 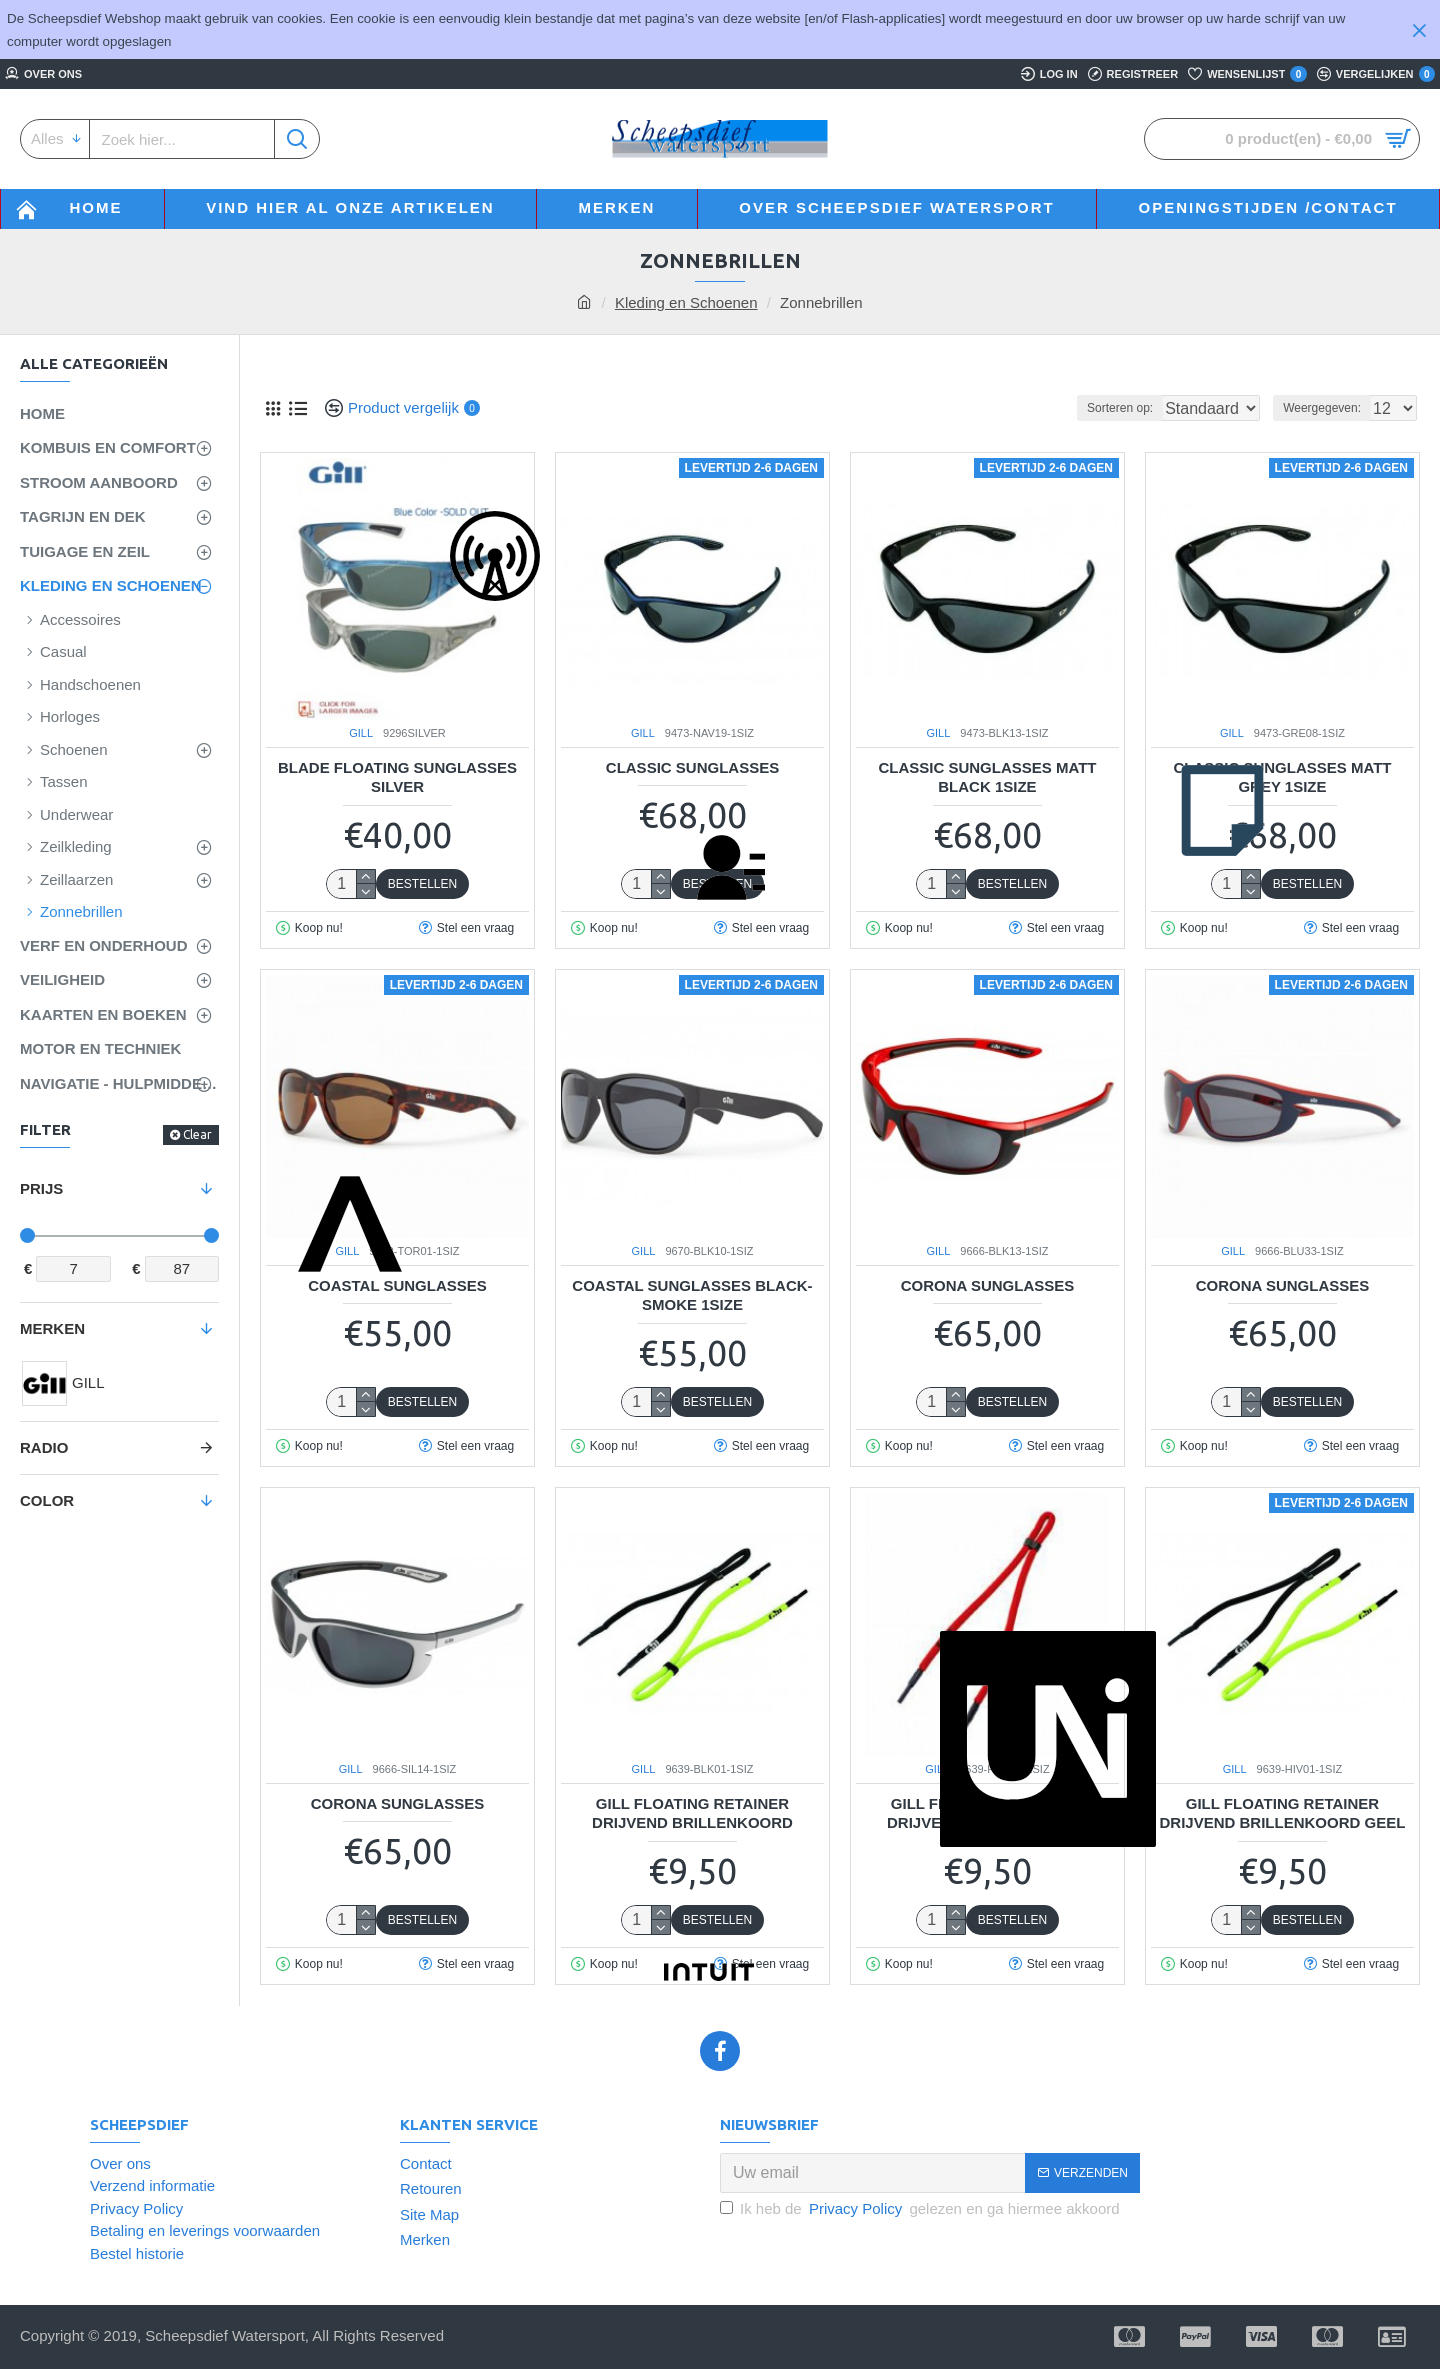 What do you see at coordinates (728, 869) in the screenshot?
I see `access your contacts list` at bounding box center [728, 869].